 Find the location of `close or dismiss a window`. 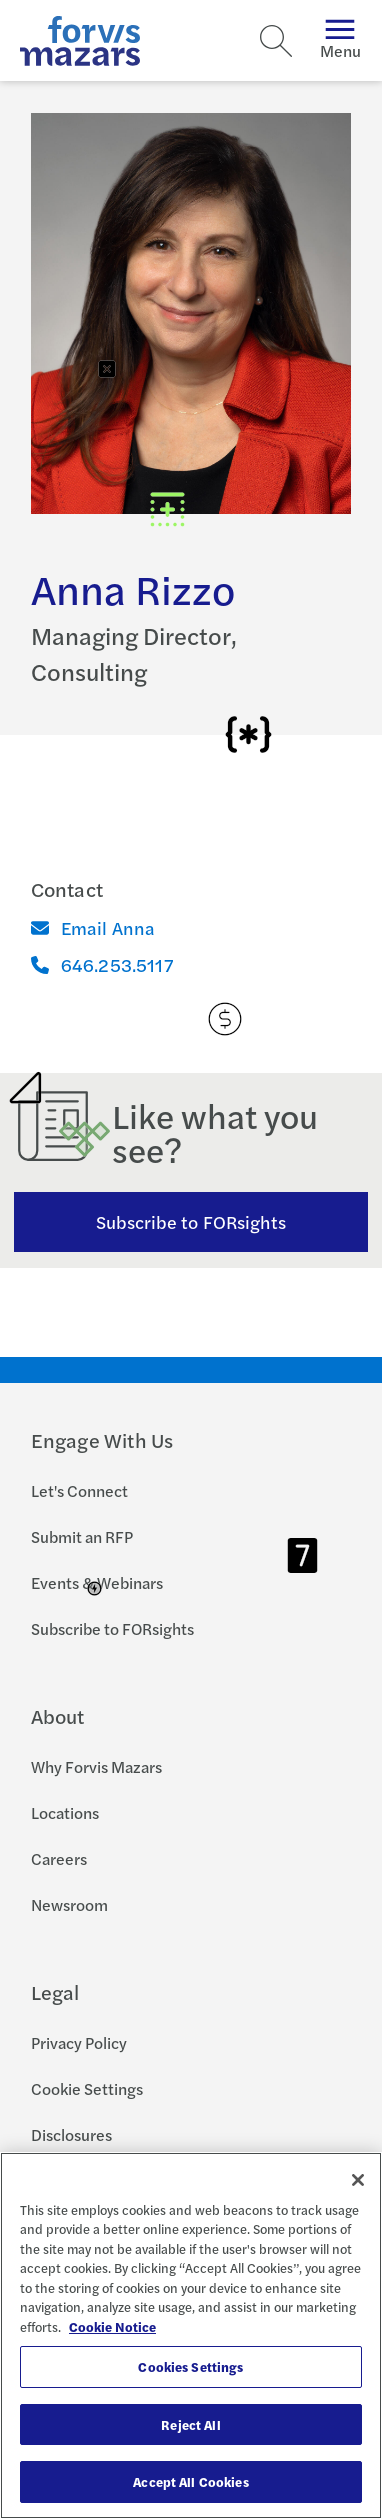

close or dismiss a window is located at coordinates (107, 369).